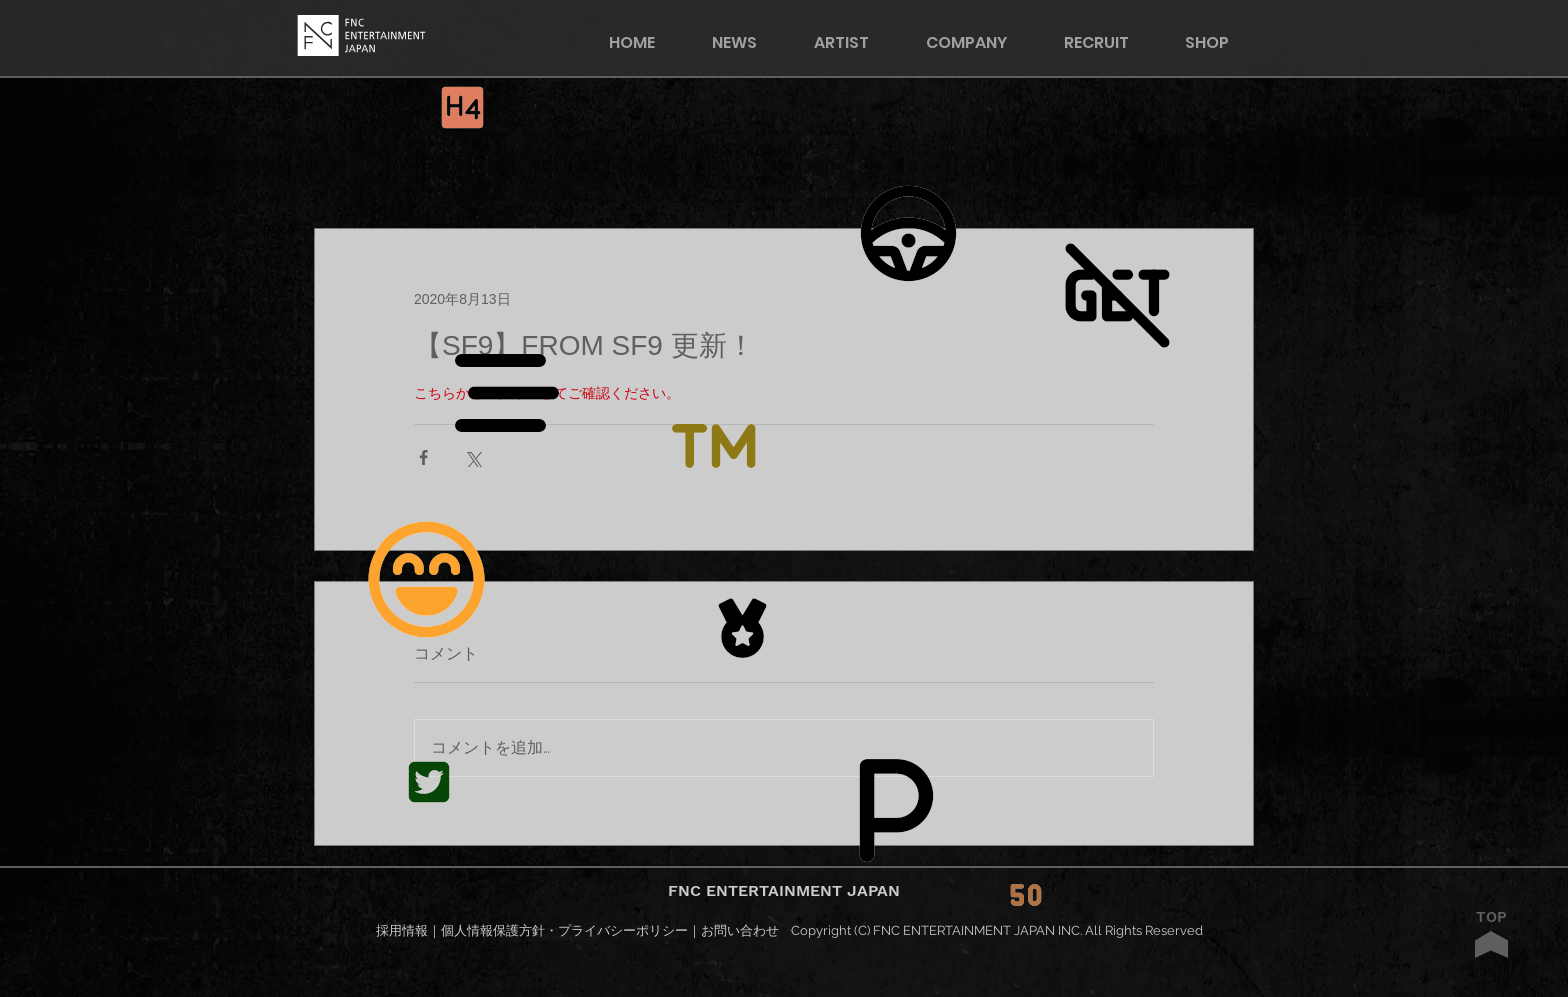 This screenshot has width=1568, height=997. I want to click on format text as heading level 4, so click(462, 107).